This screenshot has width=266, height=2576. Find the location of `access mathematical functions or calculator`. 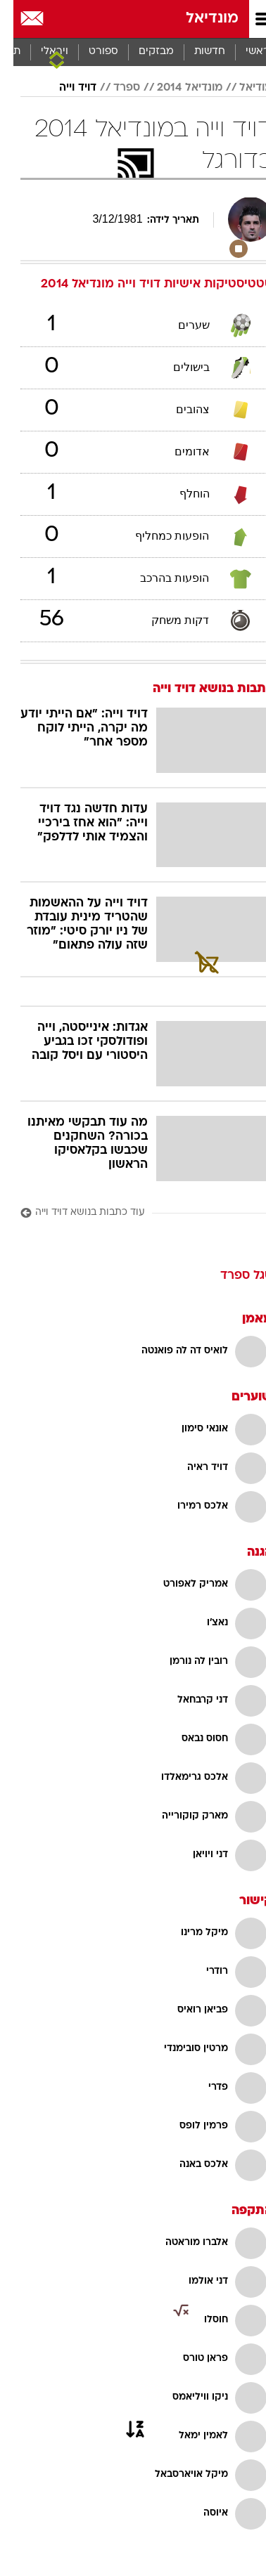

access mathematical functions or calculator is located at coordinates (181, 2310).